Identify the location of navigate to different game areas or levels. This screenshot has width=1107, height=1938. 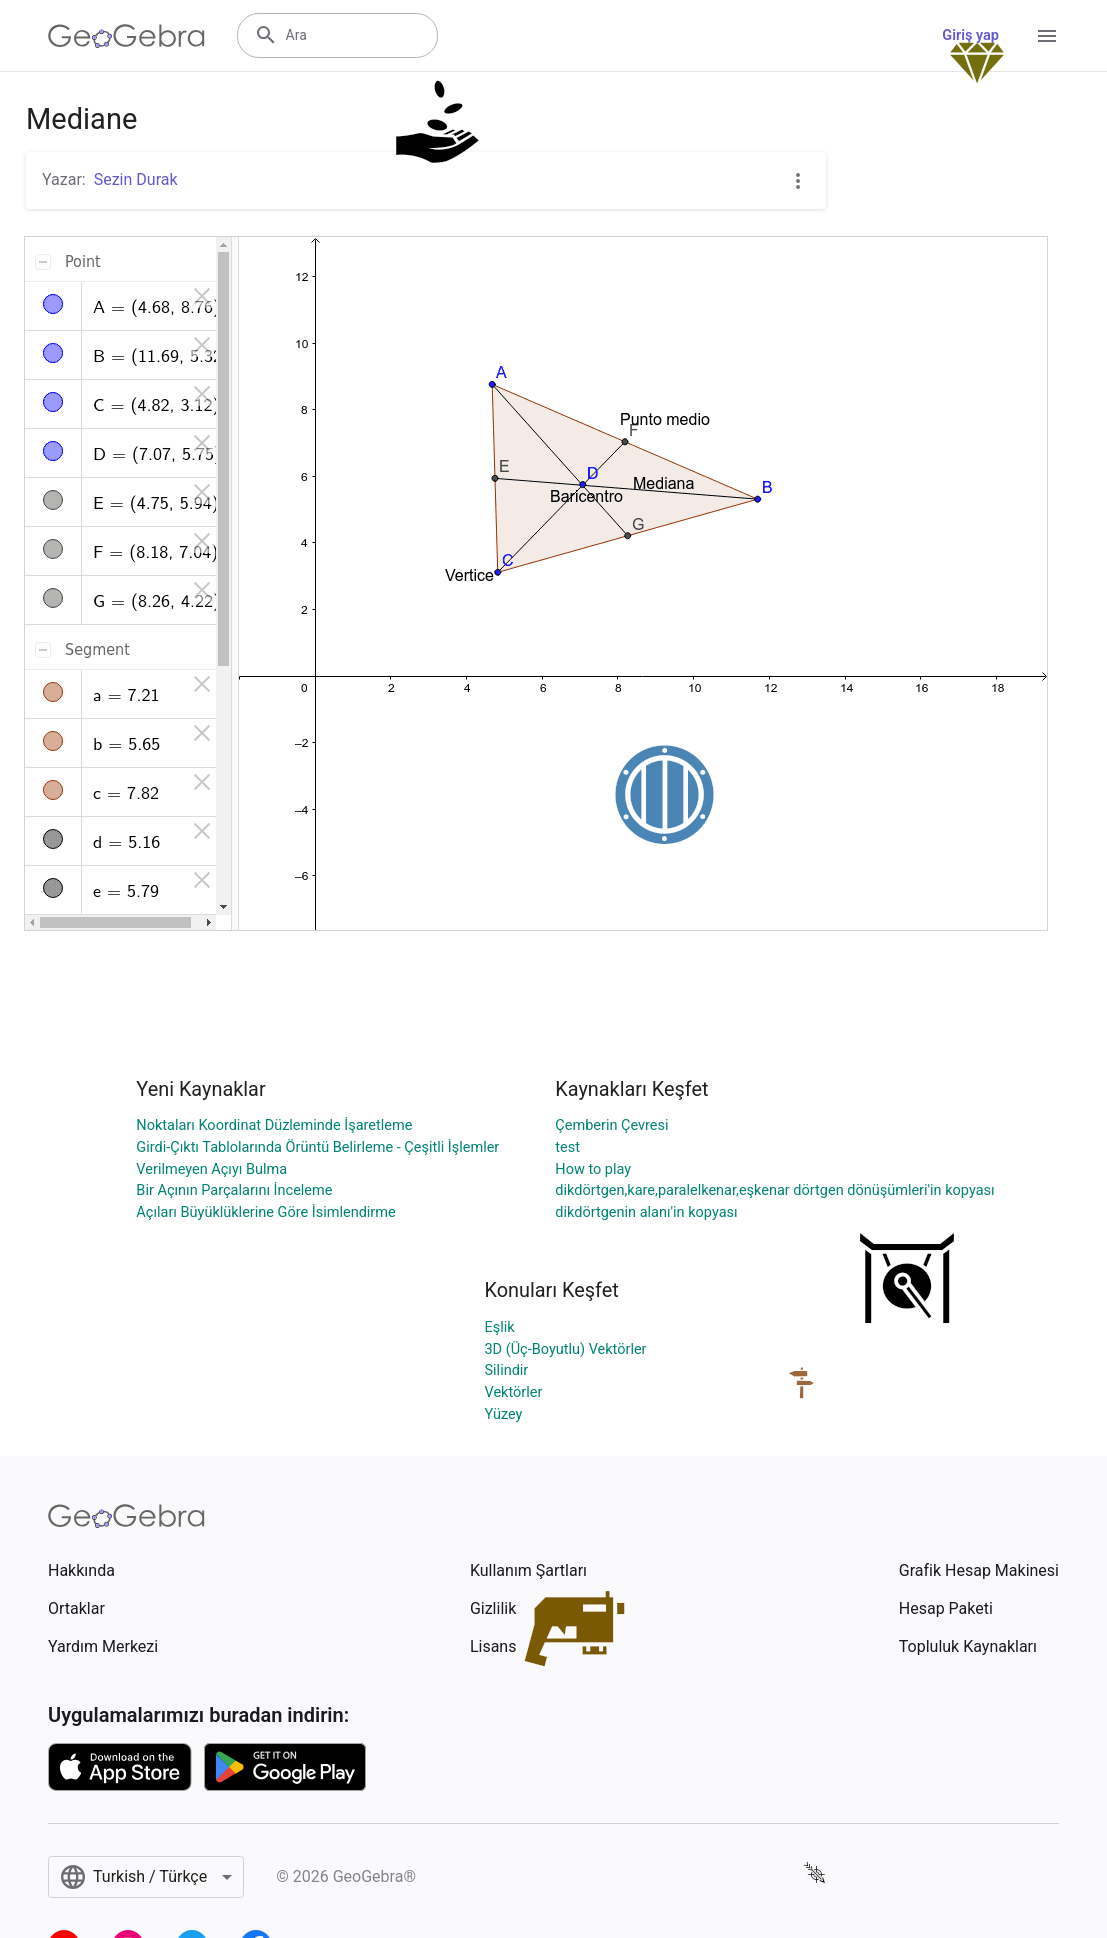
(801, 1382).